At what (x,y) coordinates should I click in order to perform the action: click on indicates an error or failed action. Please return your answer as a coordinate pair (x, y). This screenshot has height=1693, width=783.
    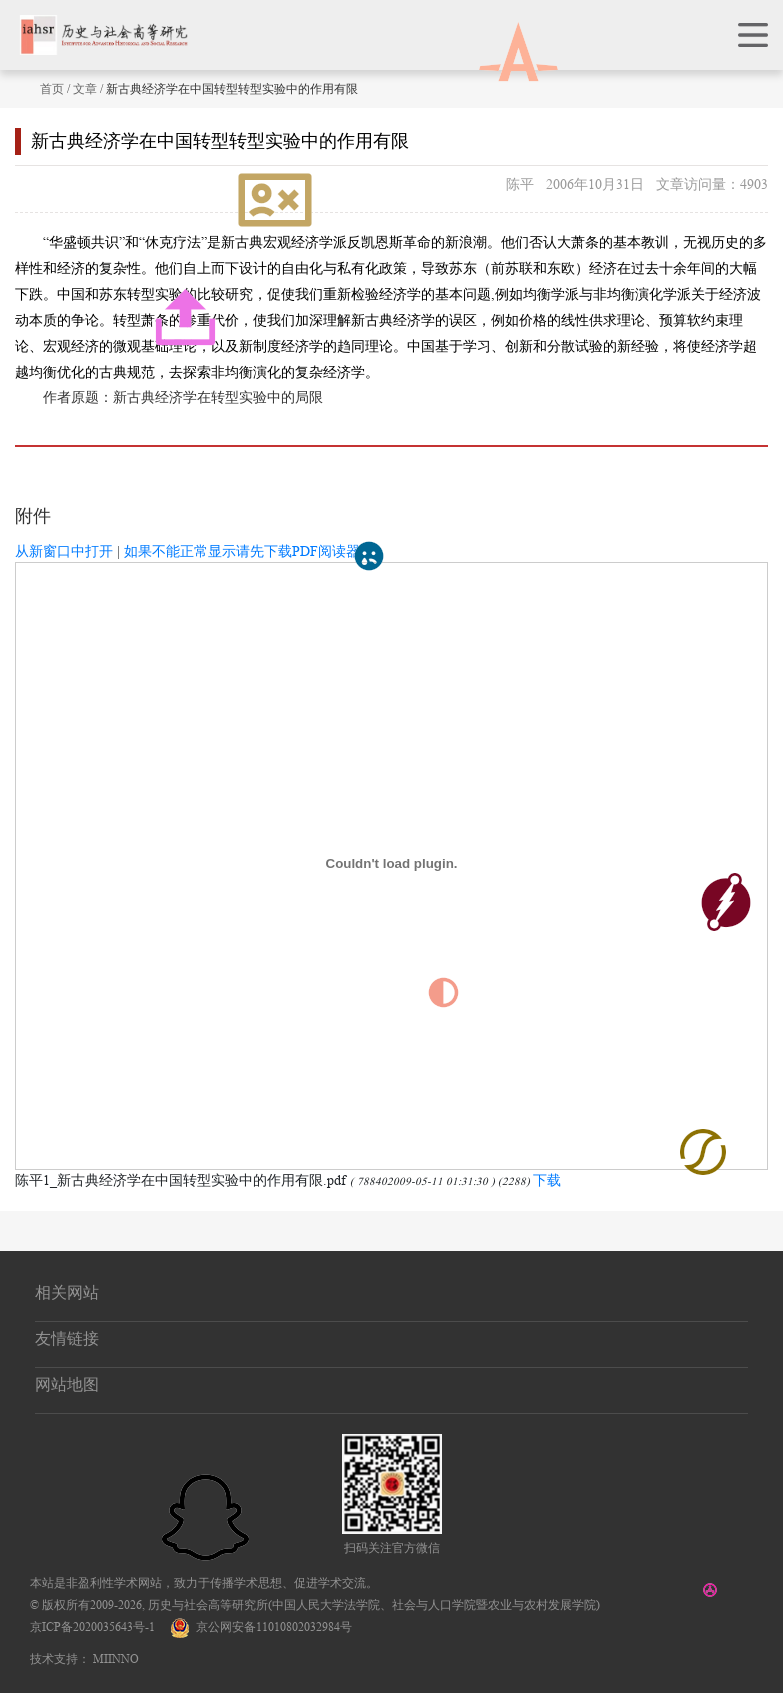
    Looking at the image, I should click on (369, 556).